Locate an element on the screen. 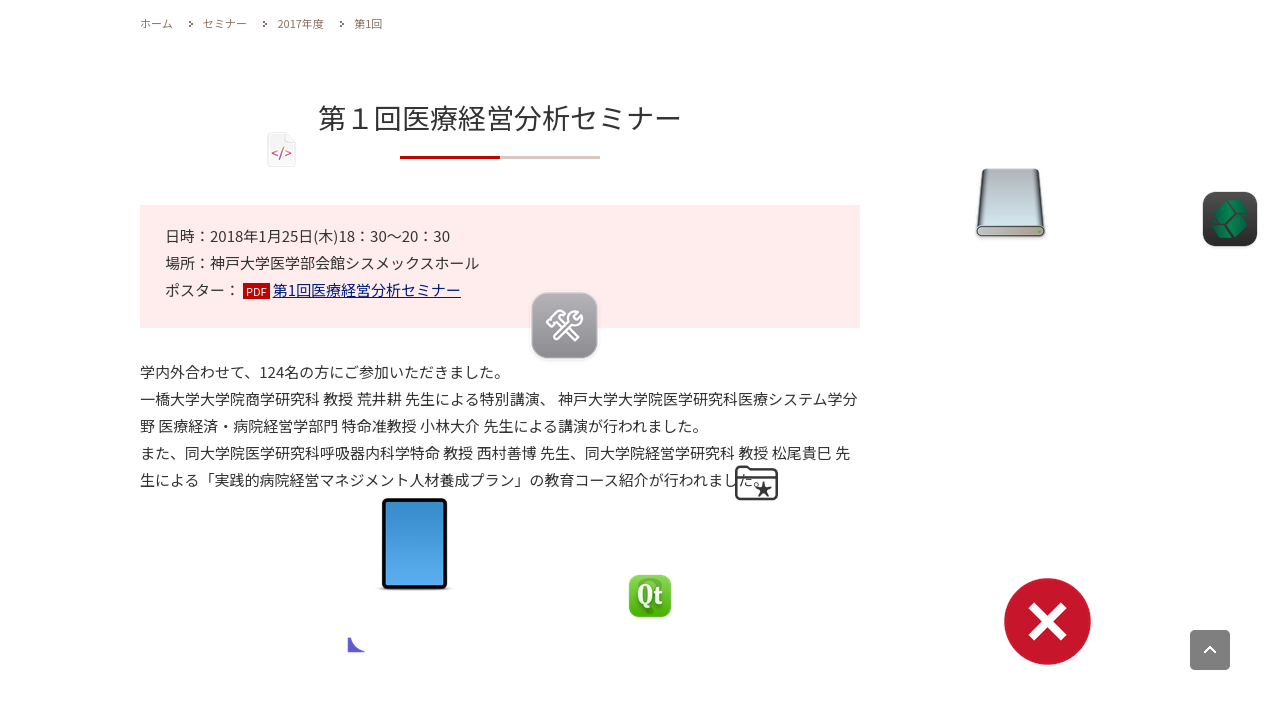  access text generator tools in iMovie is located at coordinates (367, 634).